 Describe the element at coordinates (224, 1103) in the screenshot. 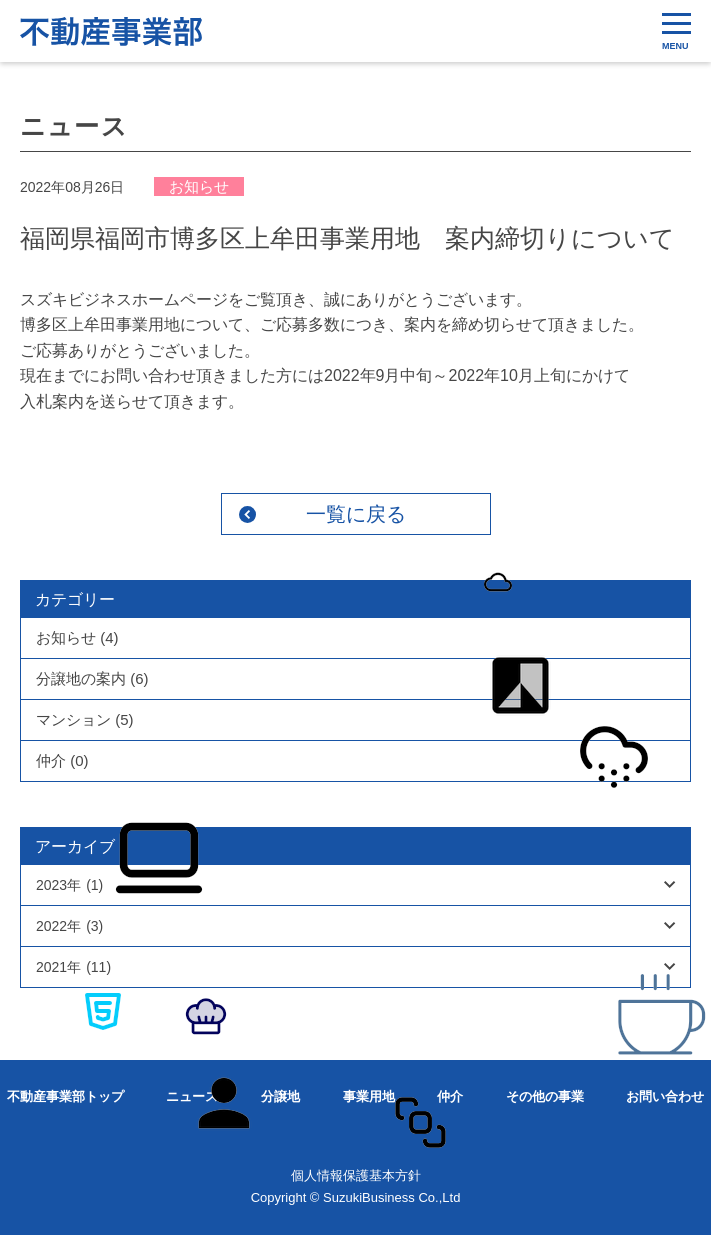

I see `view your profile` at that location.